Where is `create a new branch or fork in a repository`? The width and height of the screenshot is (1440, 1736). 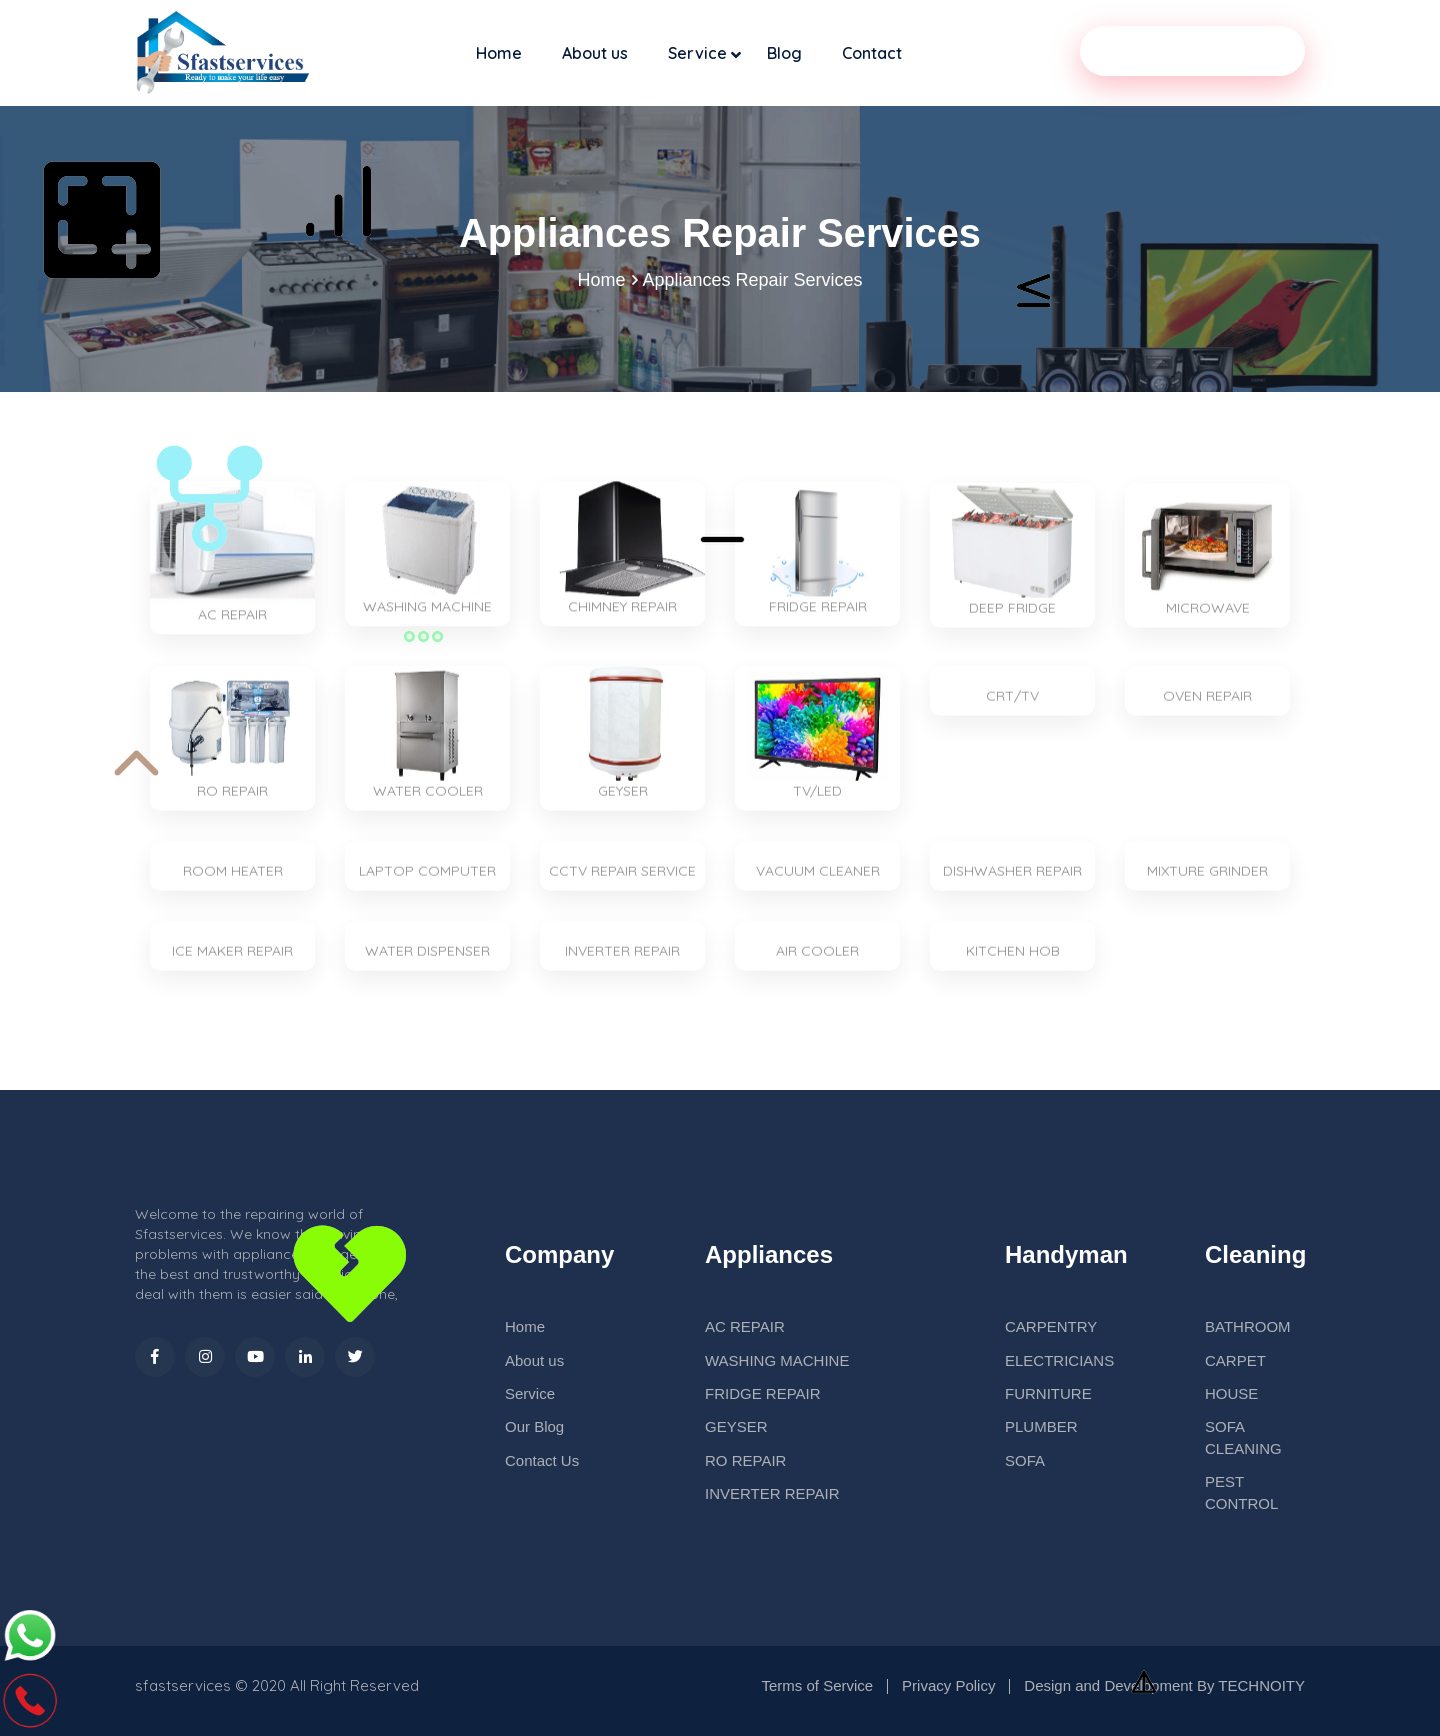 create a new branch or fork in a repository is located at coordinates (209, 498).